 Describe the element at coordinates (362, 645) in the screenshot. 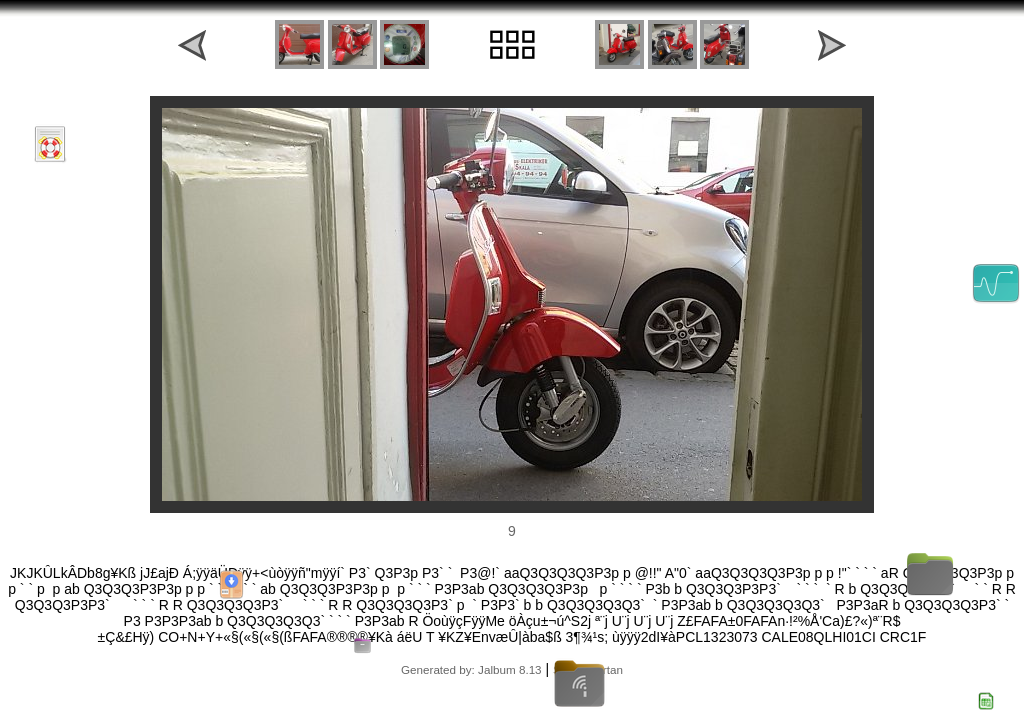

I see `open the file manager application` at that location.